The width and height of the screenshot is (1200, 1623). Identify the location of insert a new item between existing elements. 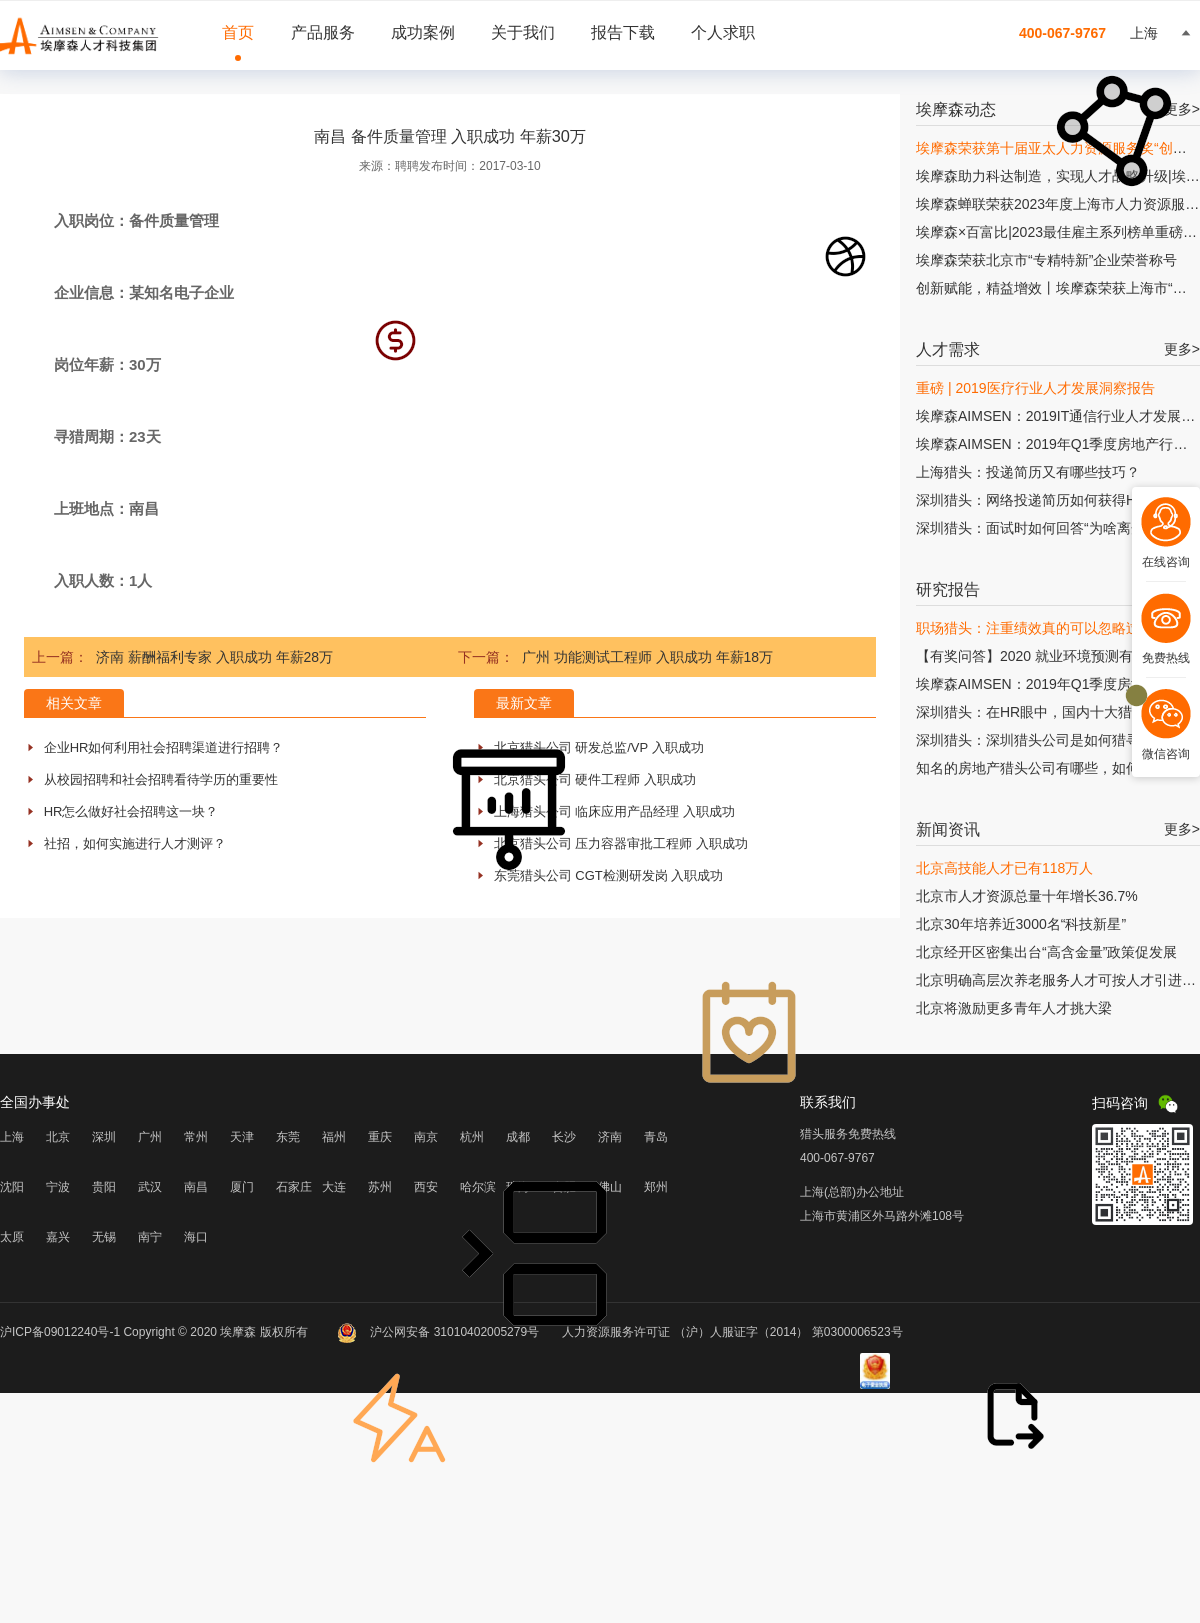
(534, 1253).